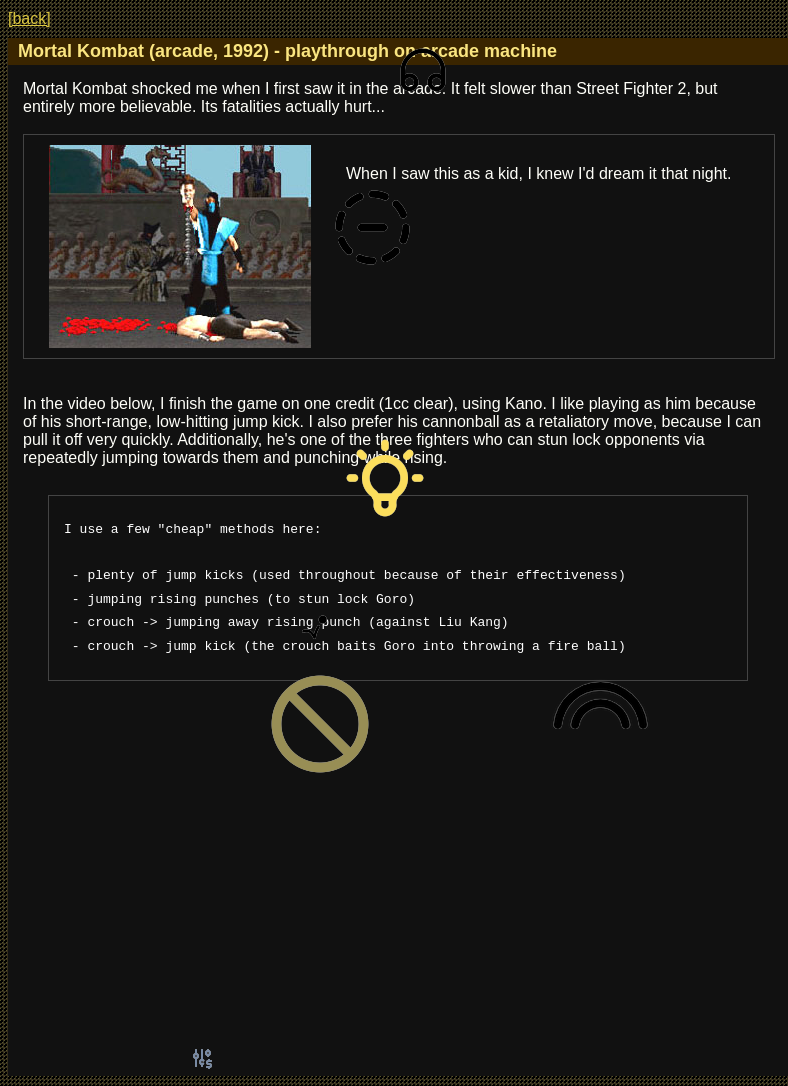  Describe the element at coordinates (423, 71) in the screenshot. I see `access audio or music settings` at that location.